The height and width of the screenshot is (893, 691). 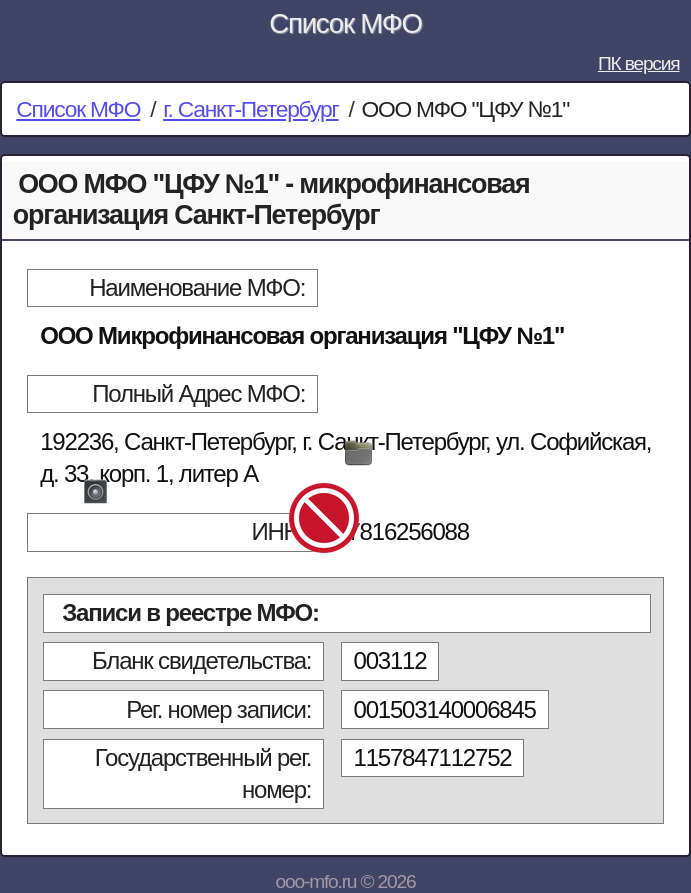 What do you see at coordinates (358, 452) in the screenshot?
I see `drop files here to add them to folder` at bounding box center [358, 452].